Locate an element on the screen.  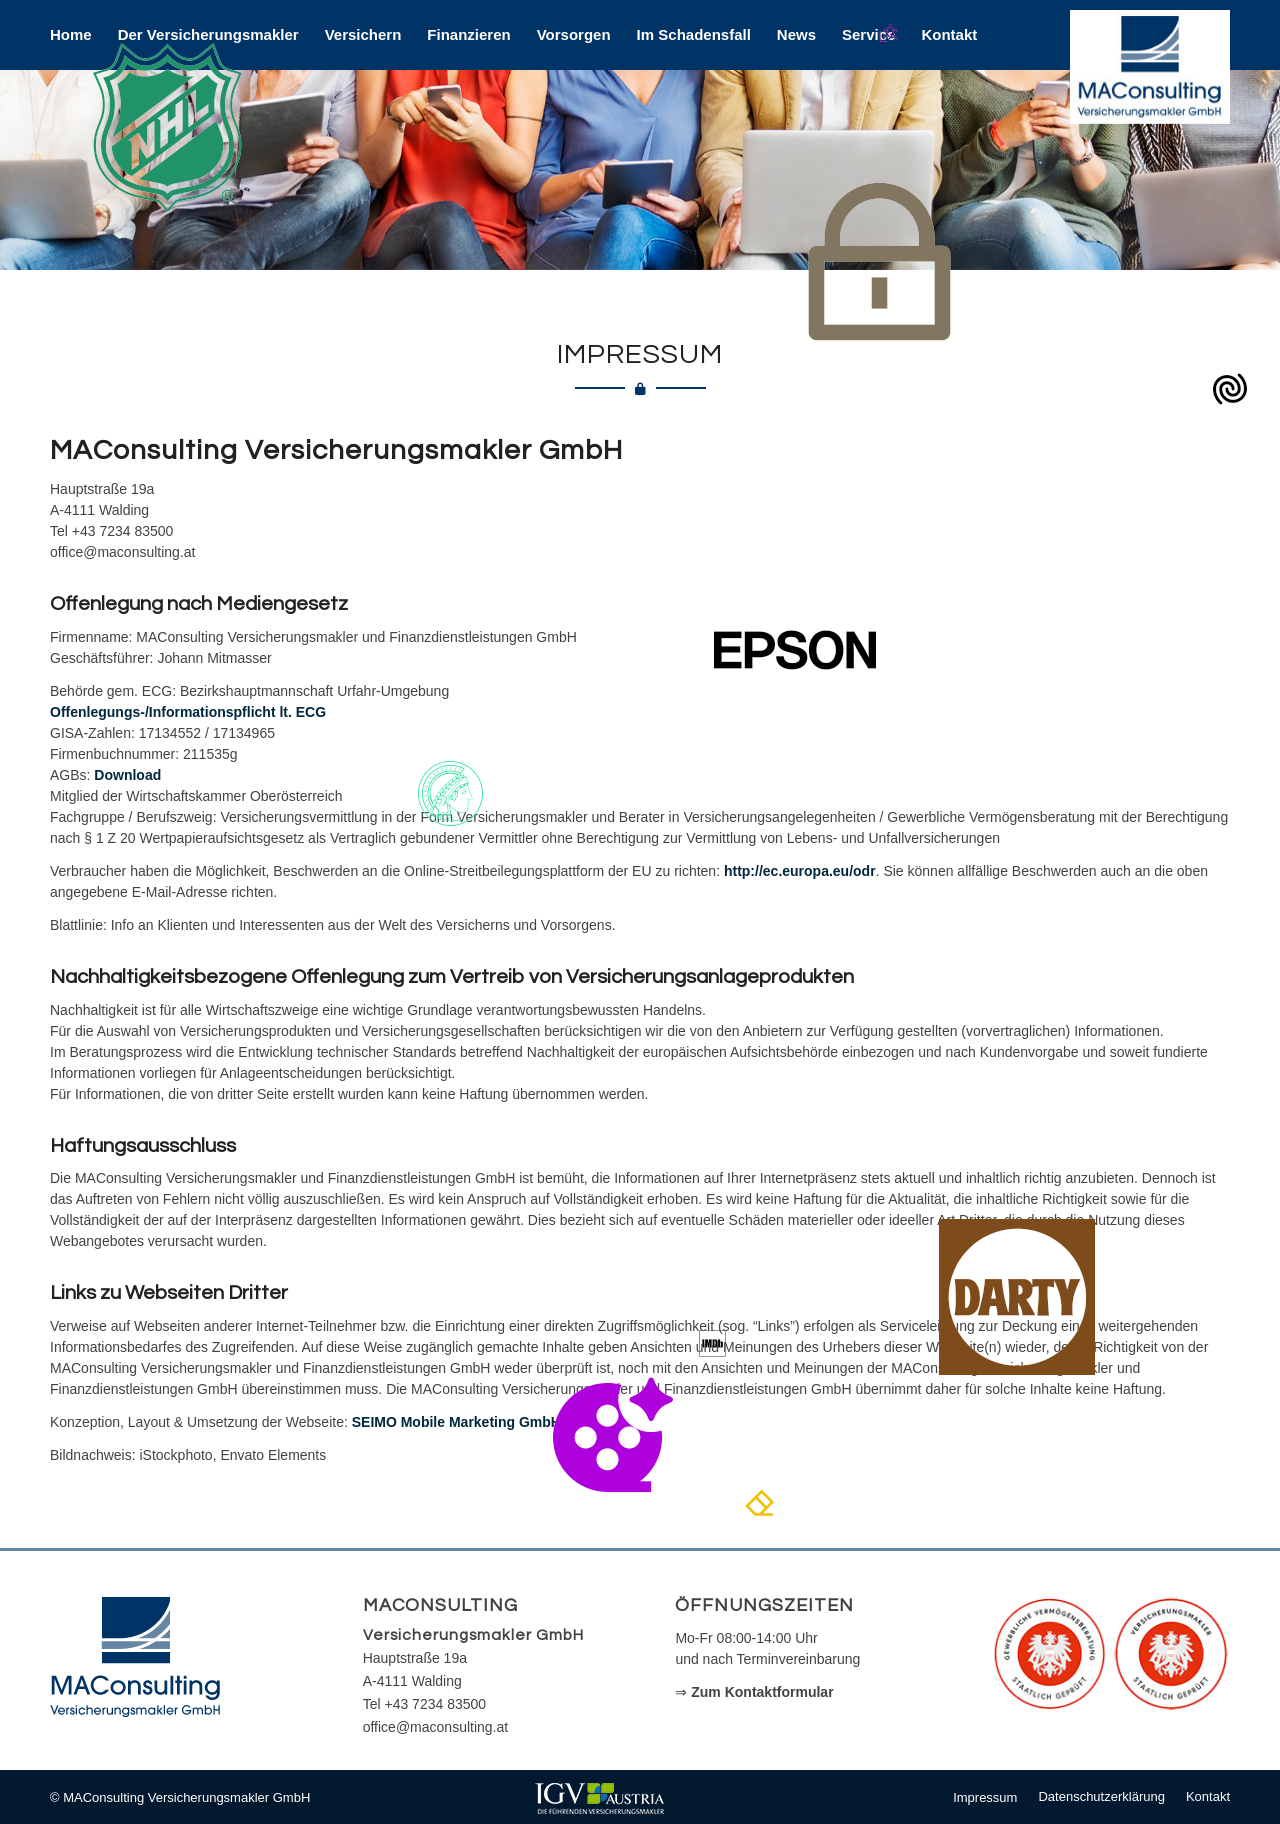
lucide icon library logo is located at coordinates (1230, 389).